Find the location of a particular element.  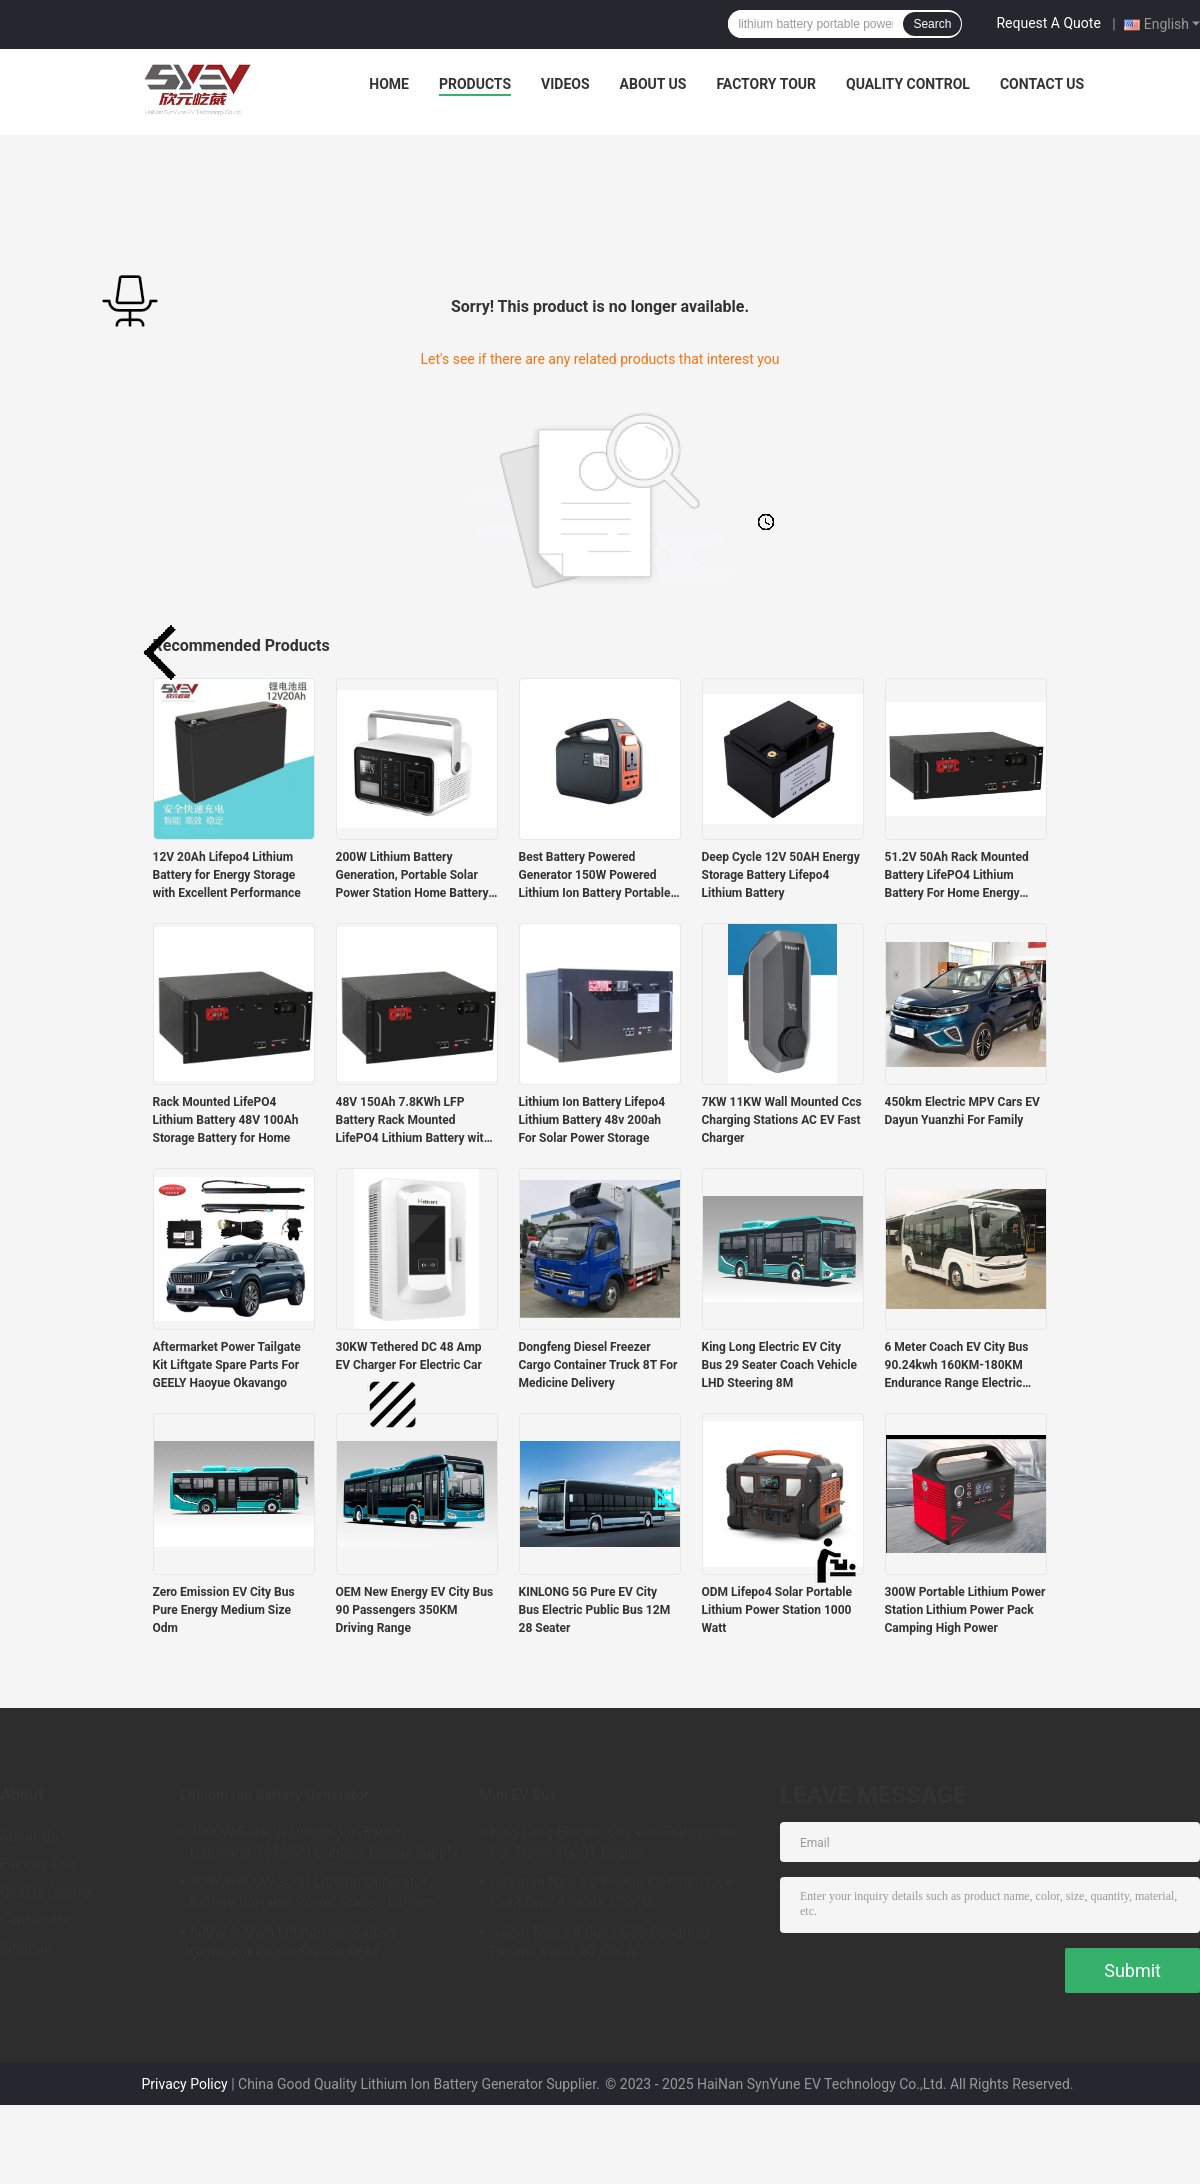

access workspace or office settings is located at coordinates (130, 301).